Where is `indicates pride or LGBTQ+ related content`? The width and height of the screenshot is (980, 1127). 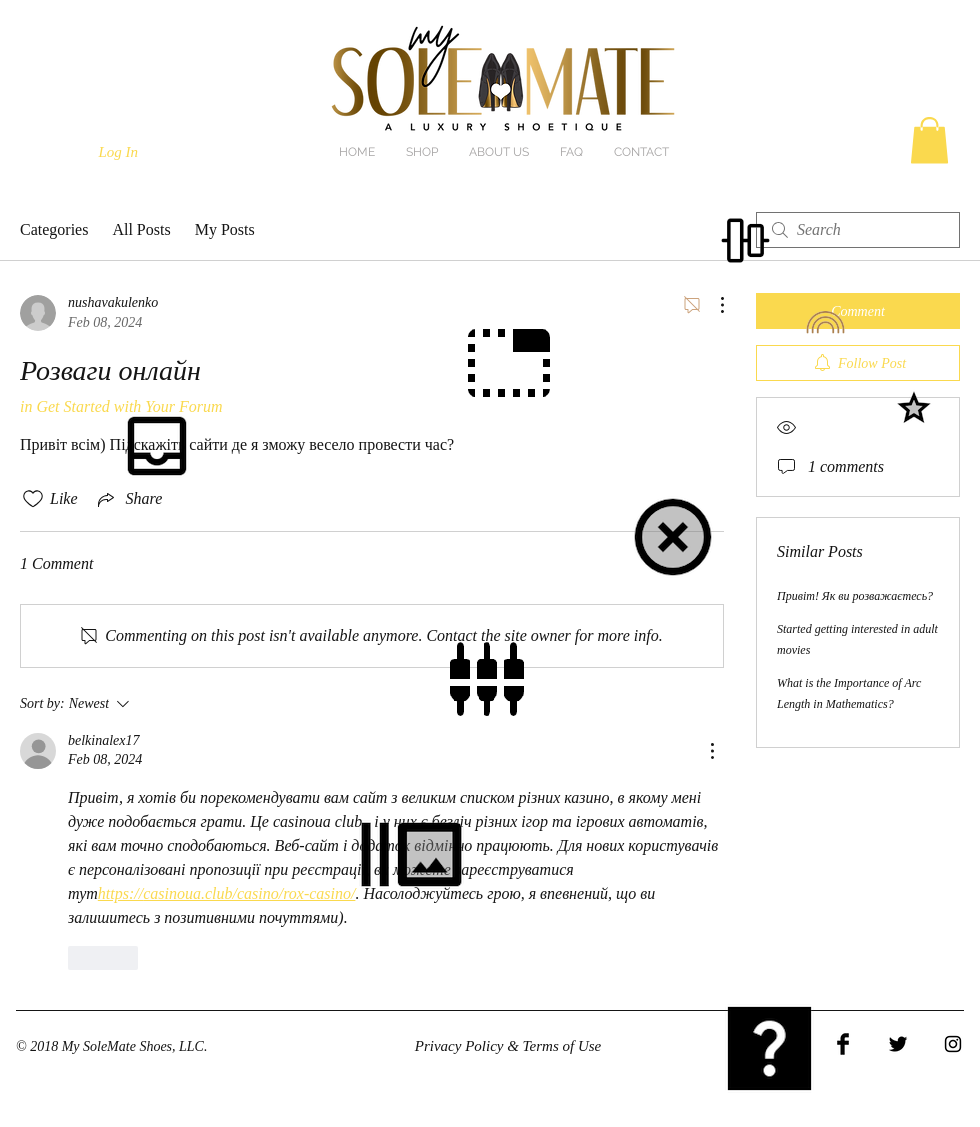
indicates pride or LGBTQ+ related content is located at coordinates (825, 323).